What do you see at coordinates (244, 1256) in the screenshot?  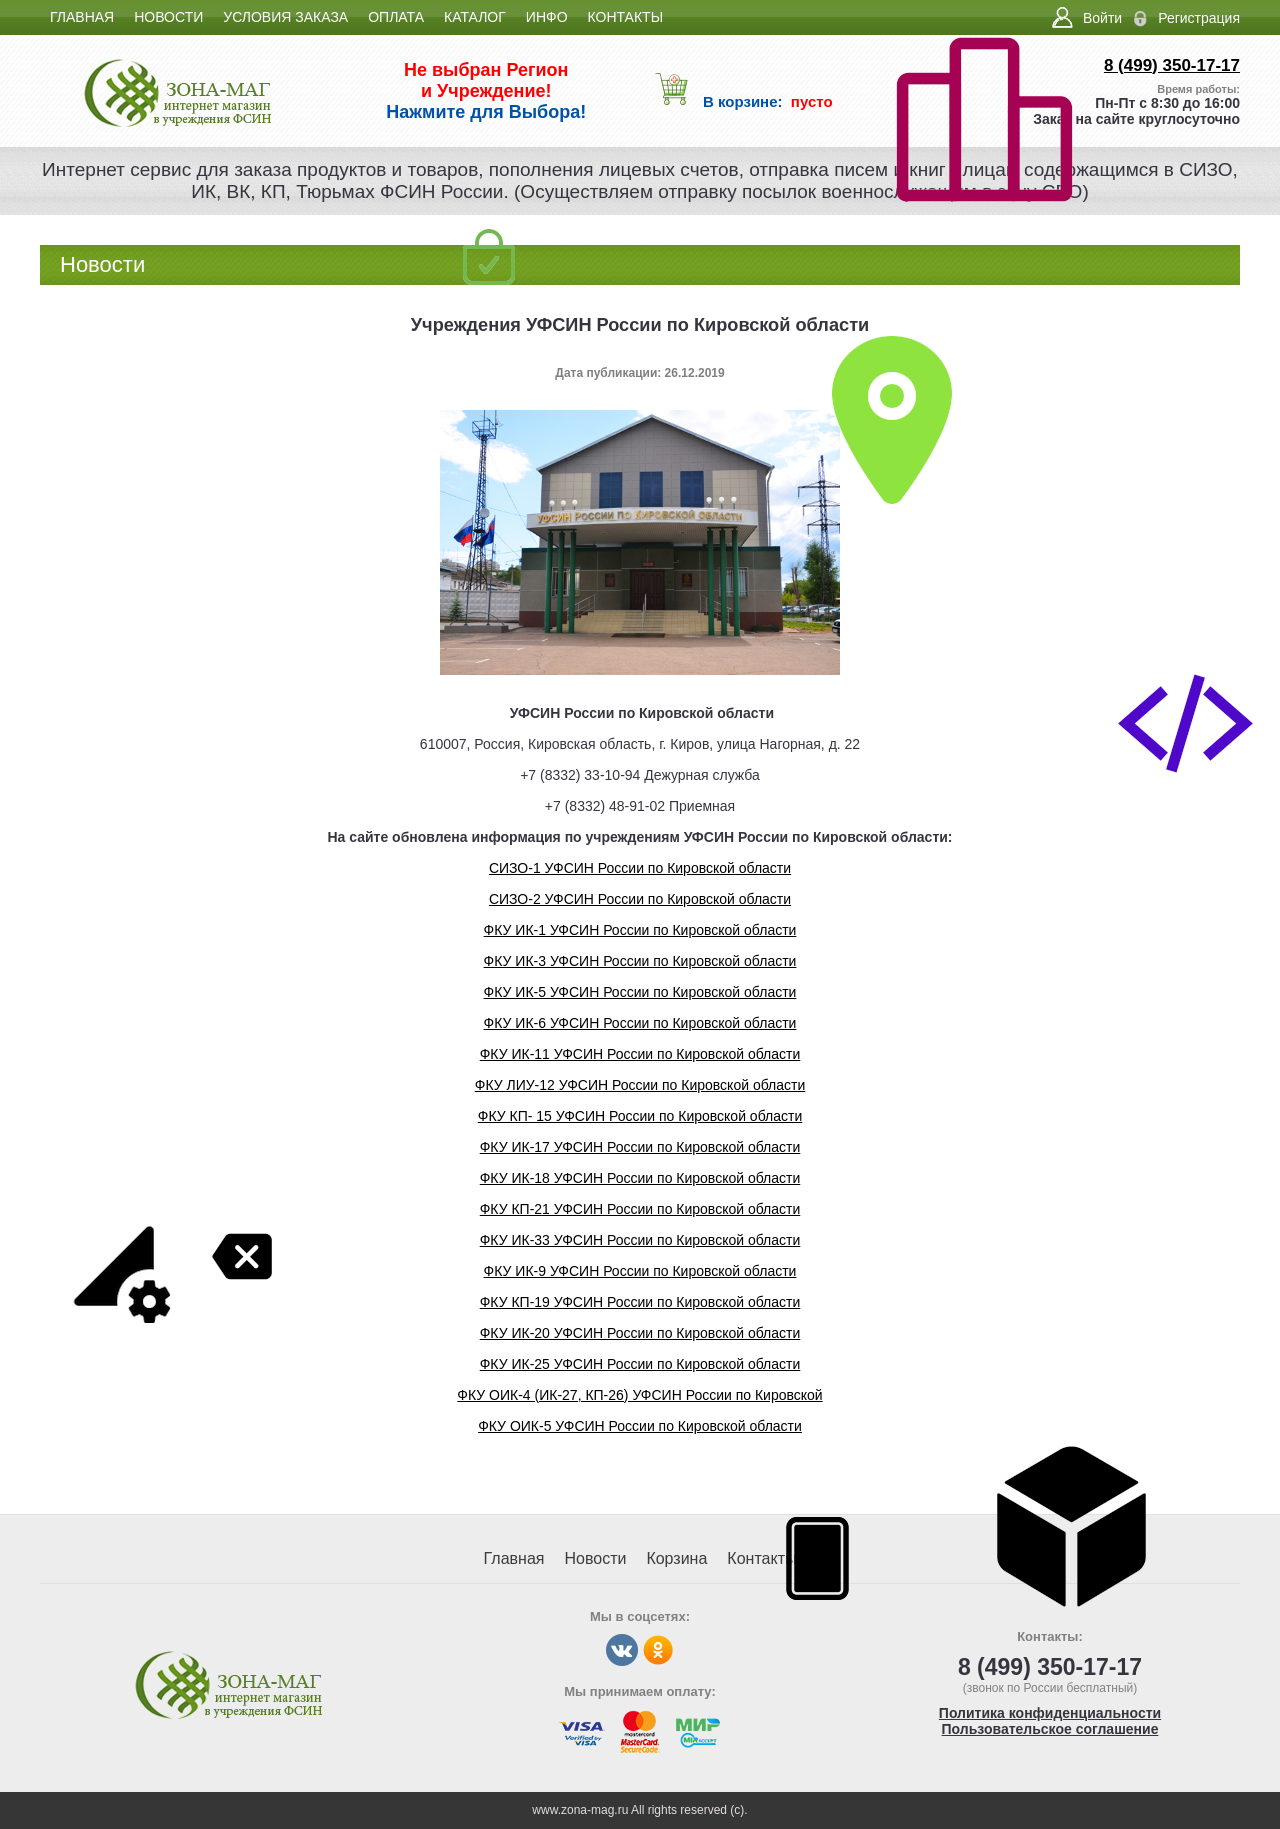 I see `delete the last character entered` at bounding box center [244, 1256].